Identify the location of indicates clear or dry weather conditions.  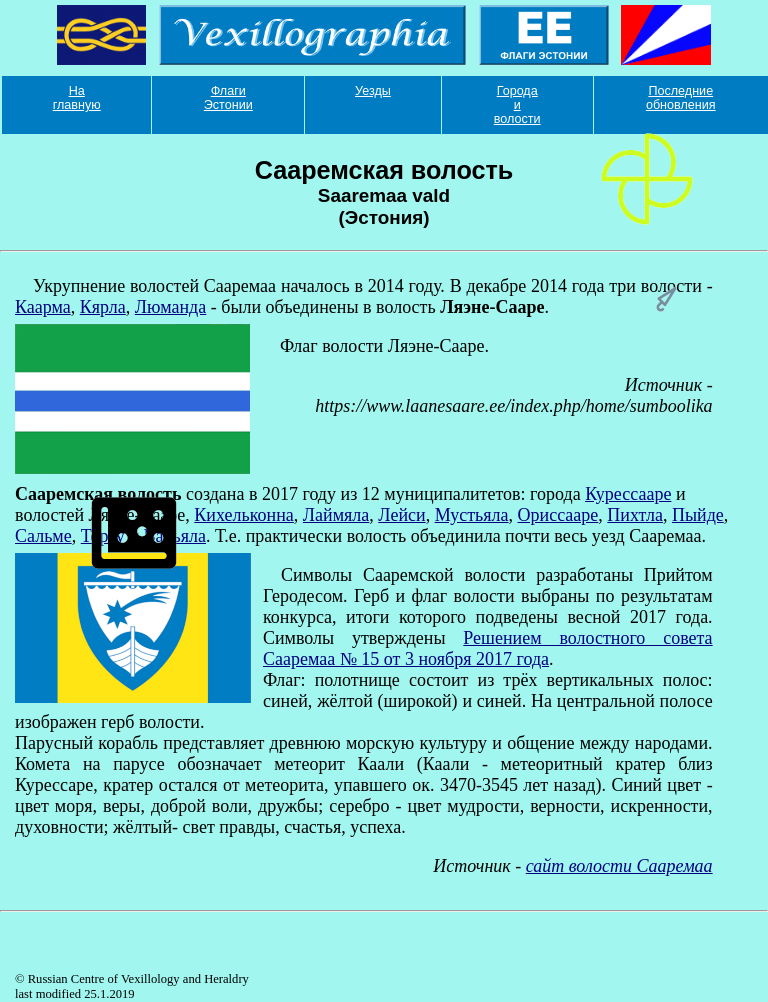
(666, 298).